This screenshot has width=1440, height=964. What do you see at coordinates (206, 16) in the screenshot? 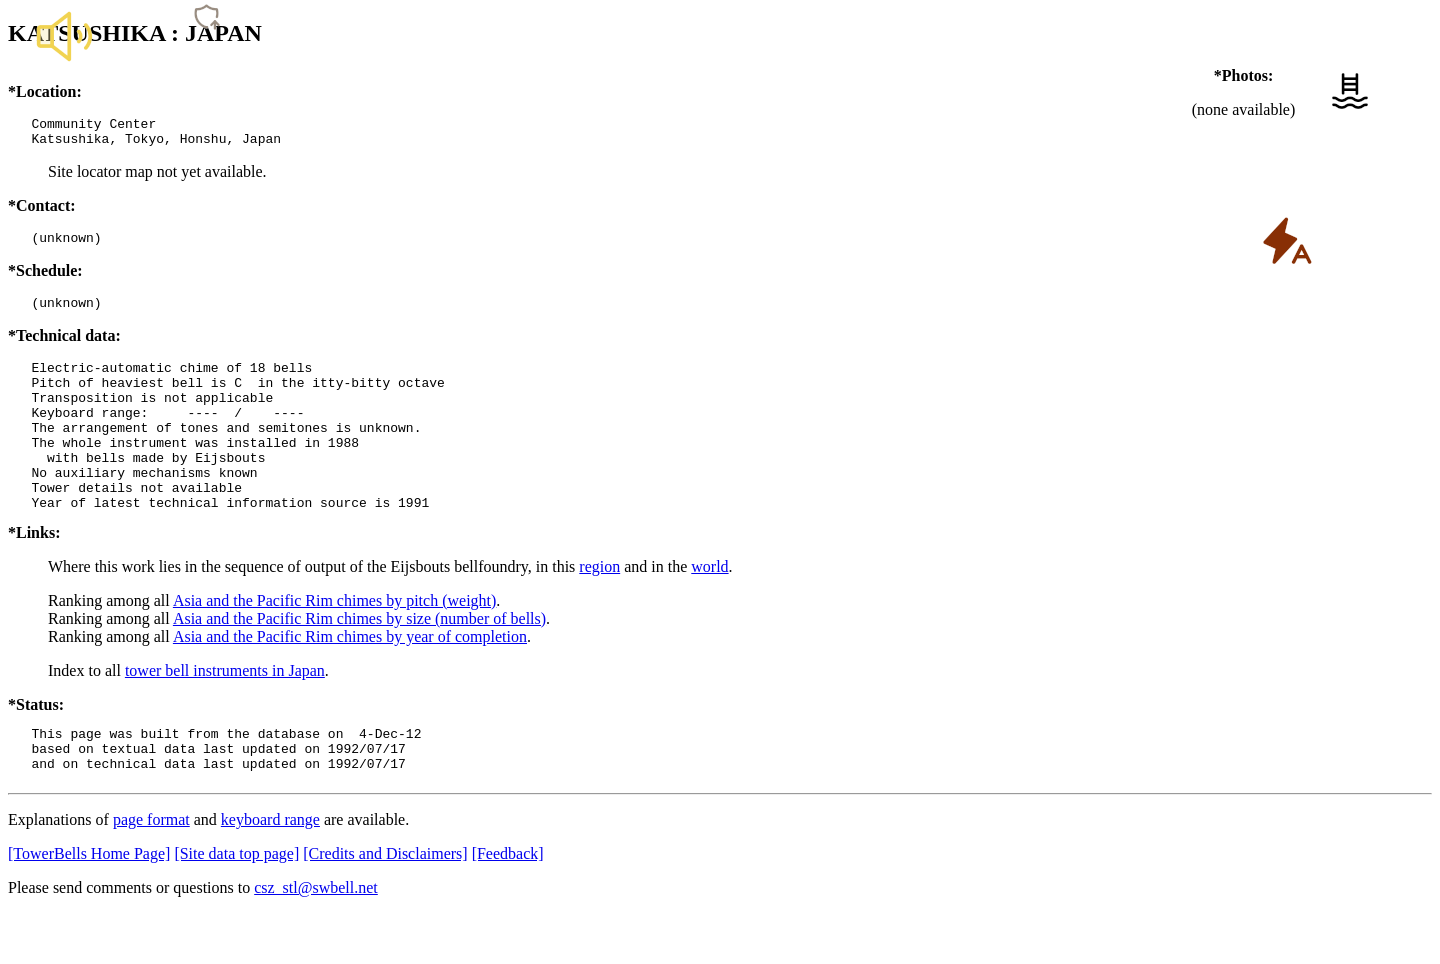
I see `upgrade or enhance security protection` at bounding box center [206, 16].